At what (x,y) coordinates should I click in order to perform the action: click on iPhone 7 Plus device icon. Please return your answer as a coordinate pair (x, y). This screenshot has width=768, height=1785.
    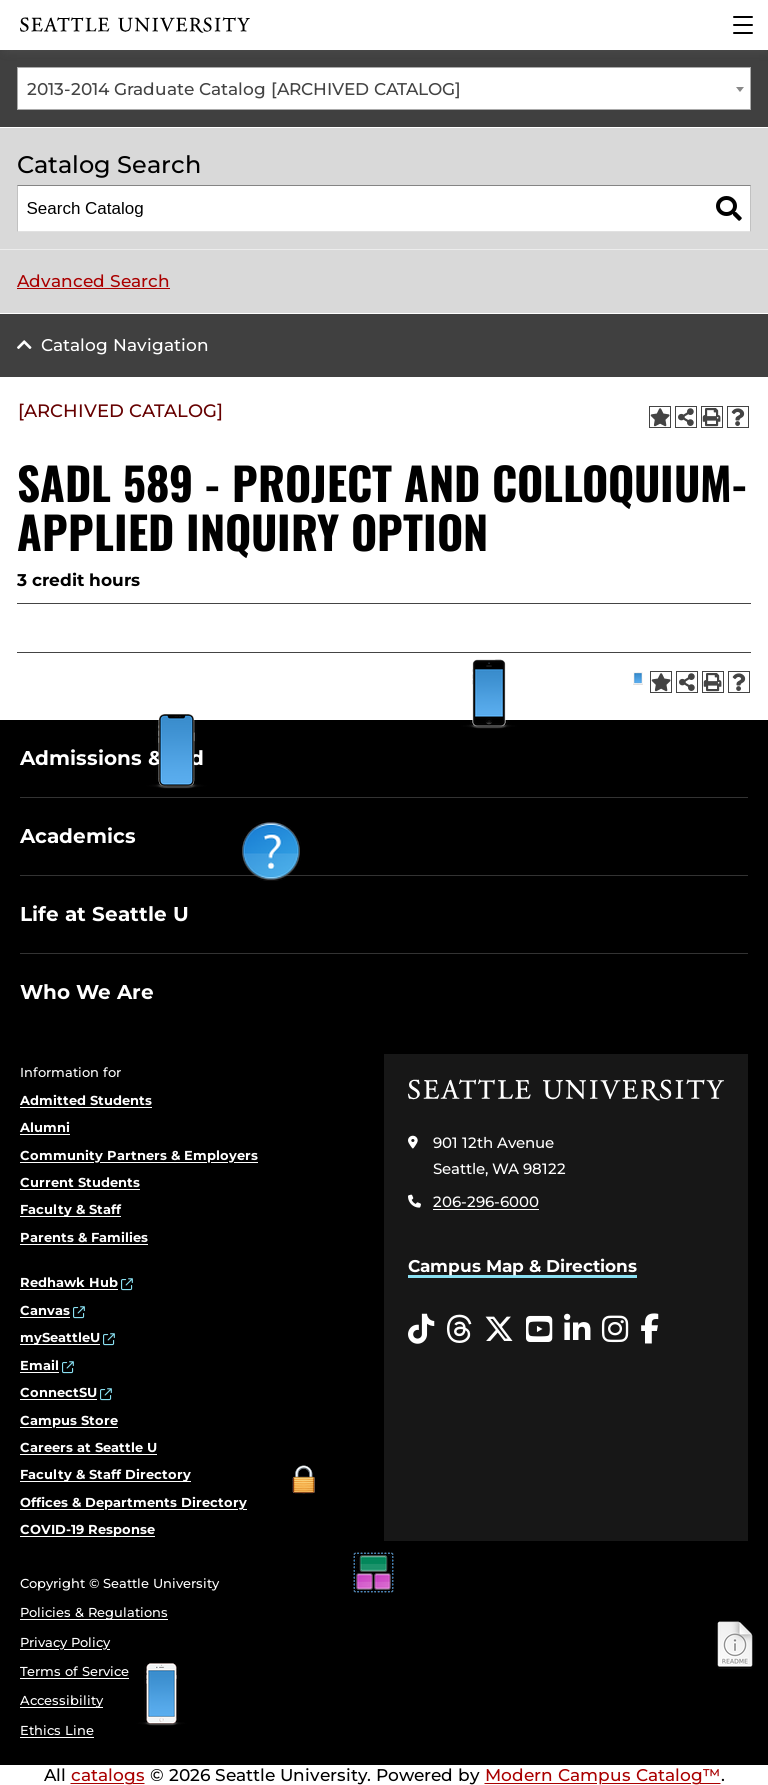
    Looking at the image, I should click on (161, 1694).